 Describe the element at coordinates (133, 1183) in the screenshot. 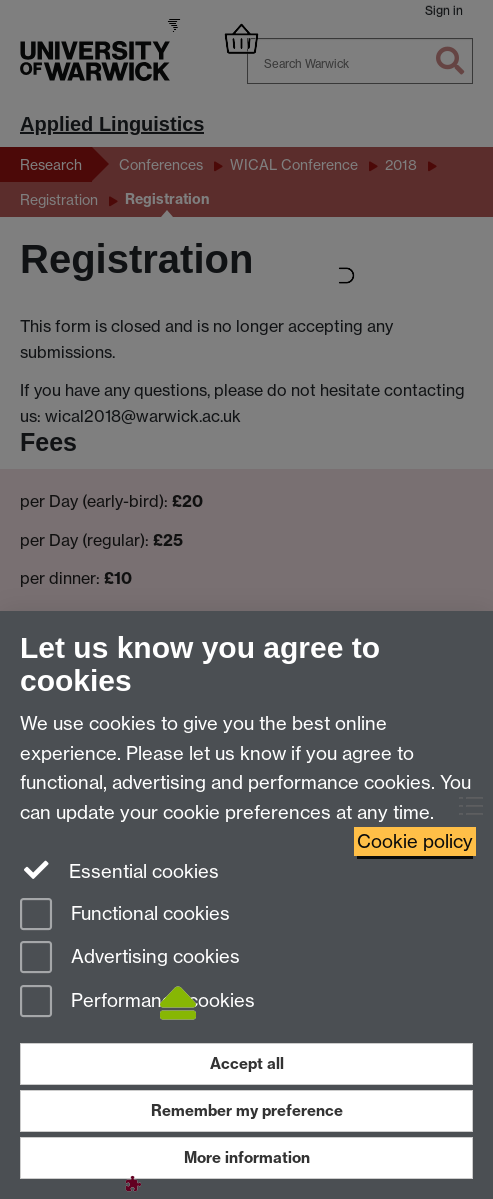

I see `access plugins or extensions` at that location.